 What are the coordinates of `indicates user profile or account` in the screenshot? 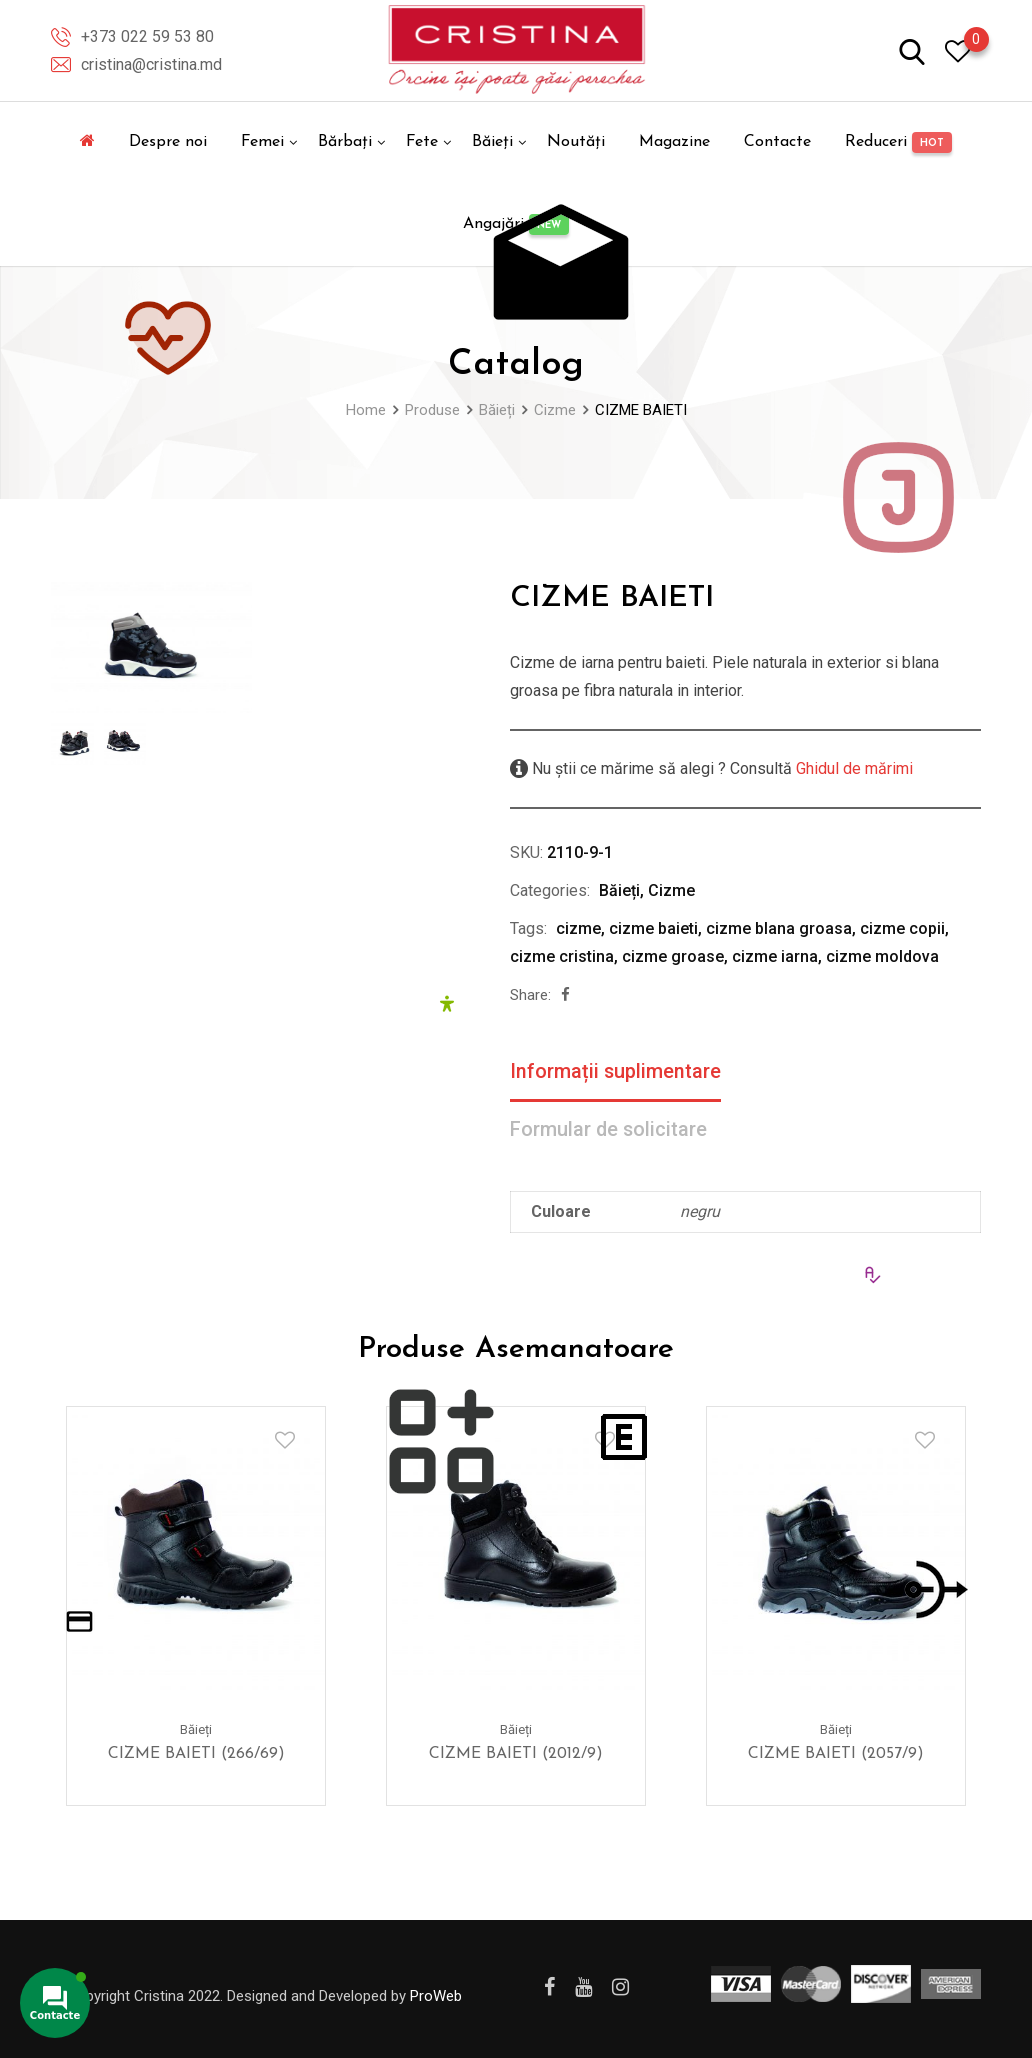 It's located at (447, 1004).